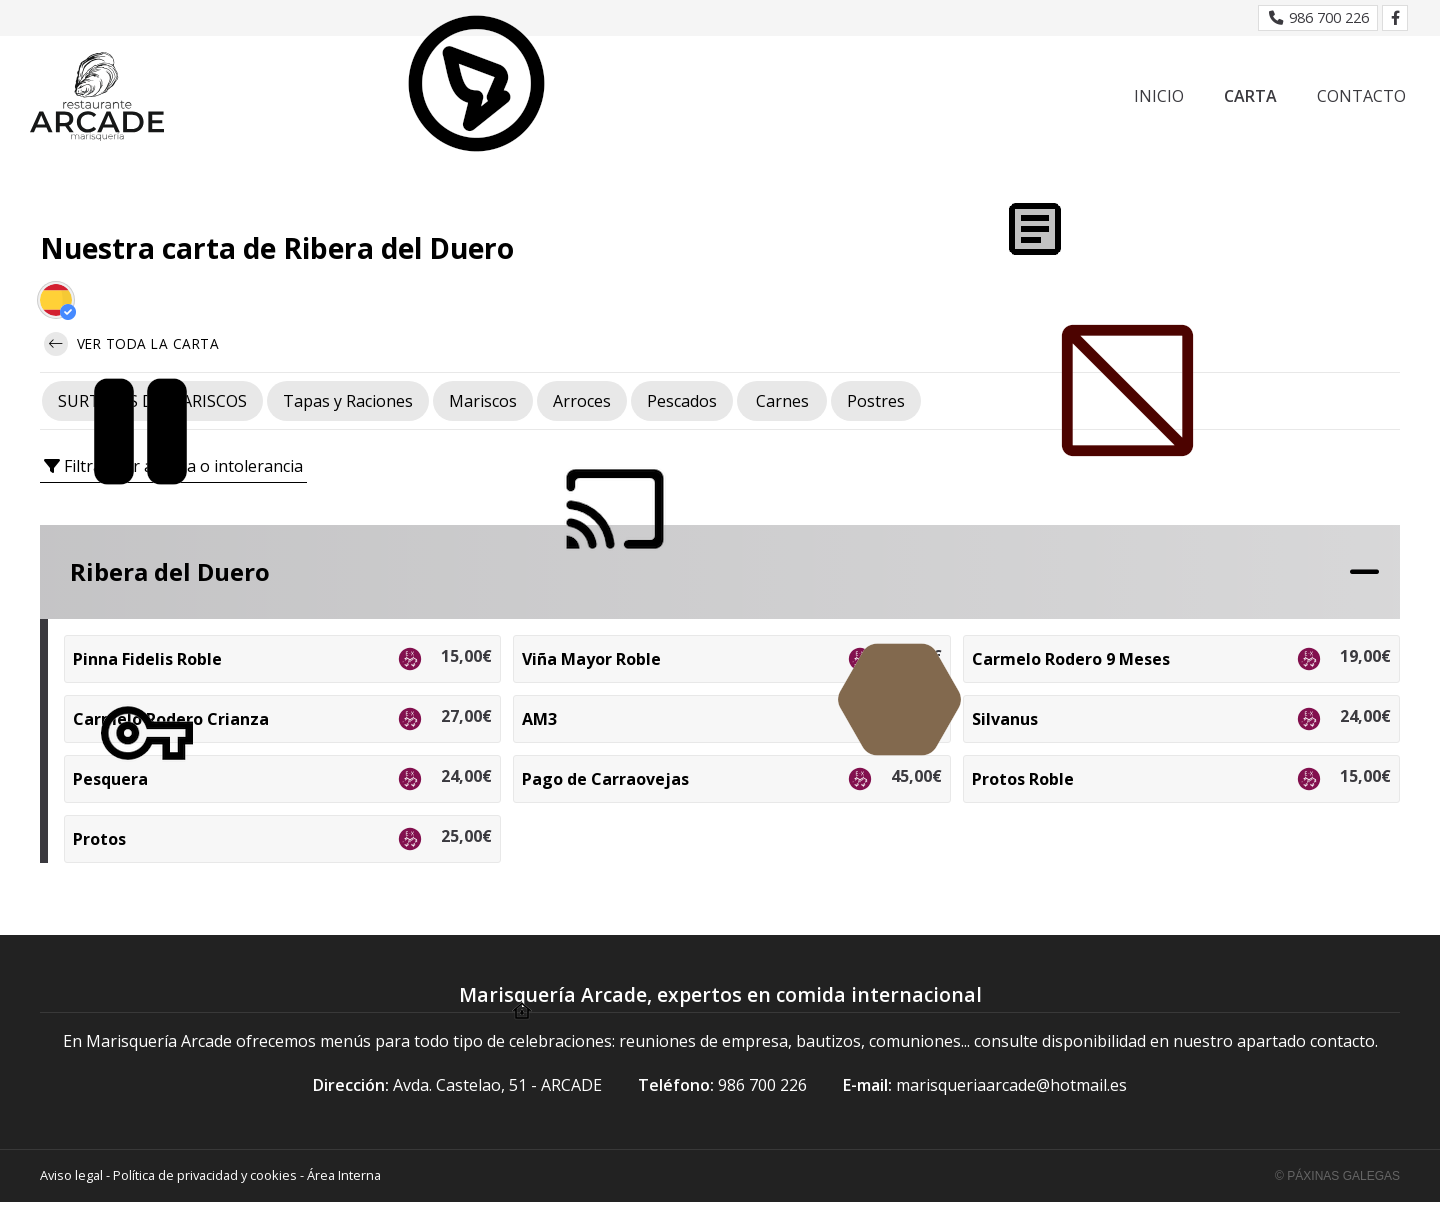 Image resolution: width=1440 pixels, height=1205 pixels. I want to click on access vpn or secure connection settings, so click(147, 733).